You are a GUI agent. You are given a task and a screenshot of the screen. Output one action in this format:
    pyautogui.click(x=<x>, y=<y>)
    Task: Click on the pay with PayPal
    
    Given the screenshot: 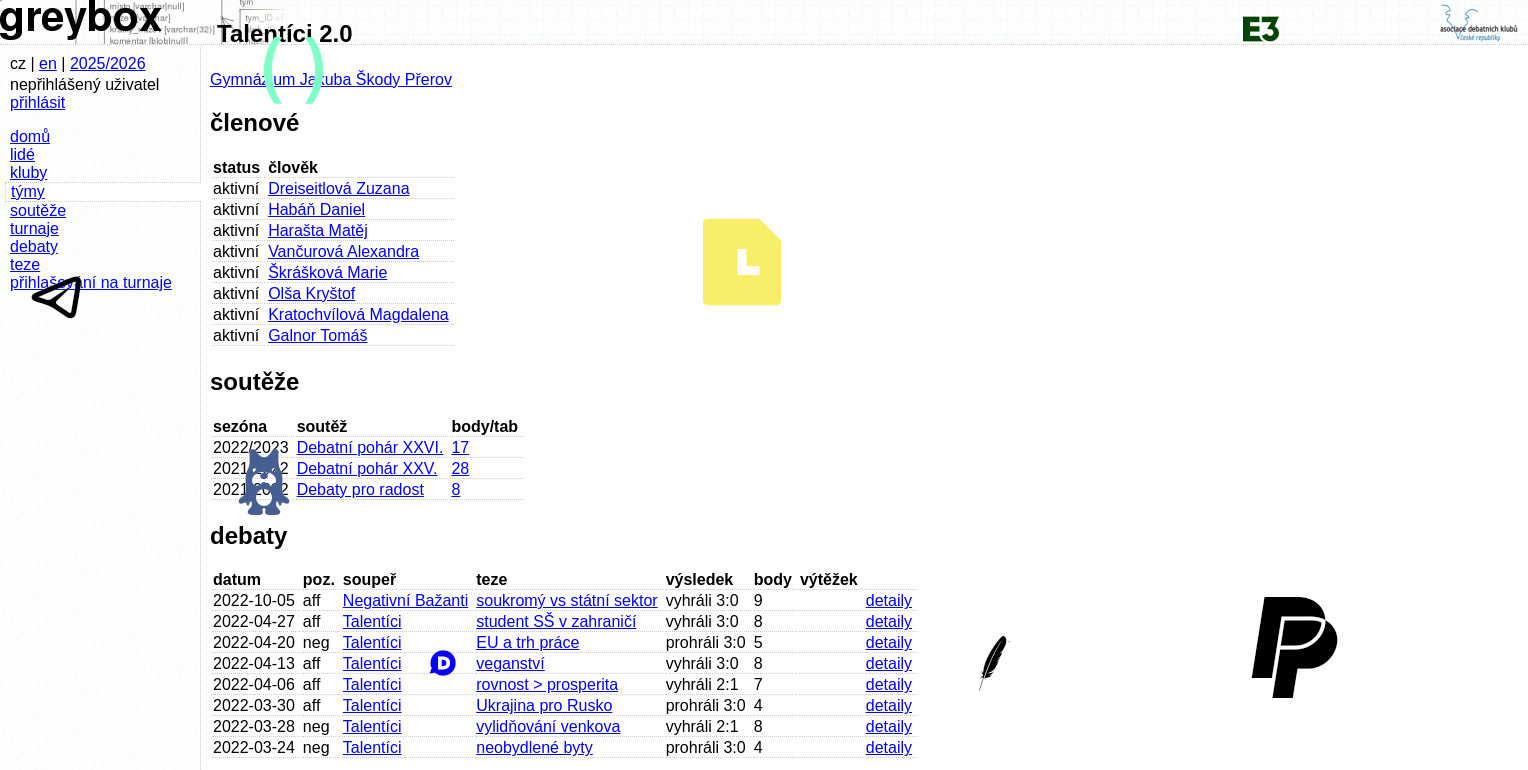 What is the action you would take?
    pyautogui.click(x=1294, y=647)
    